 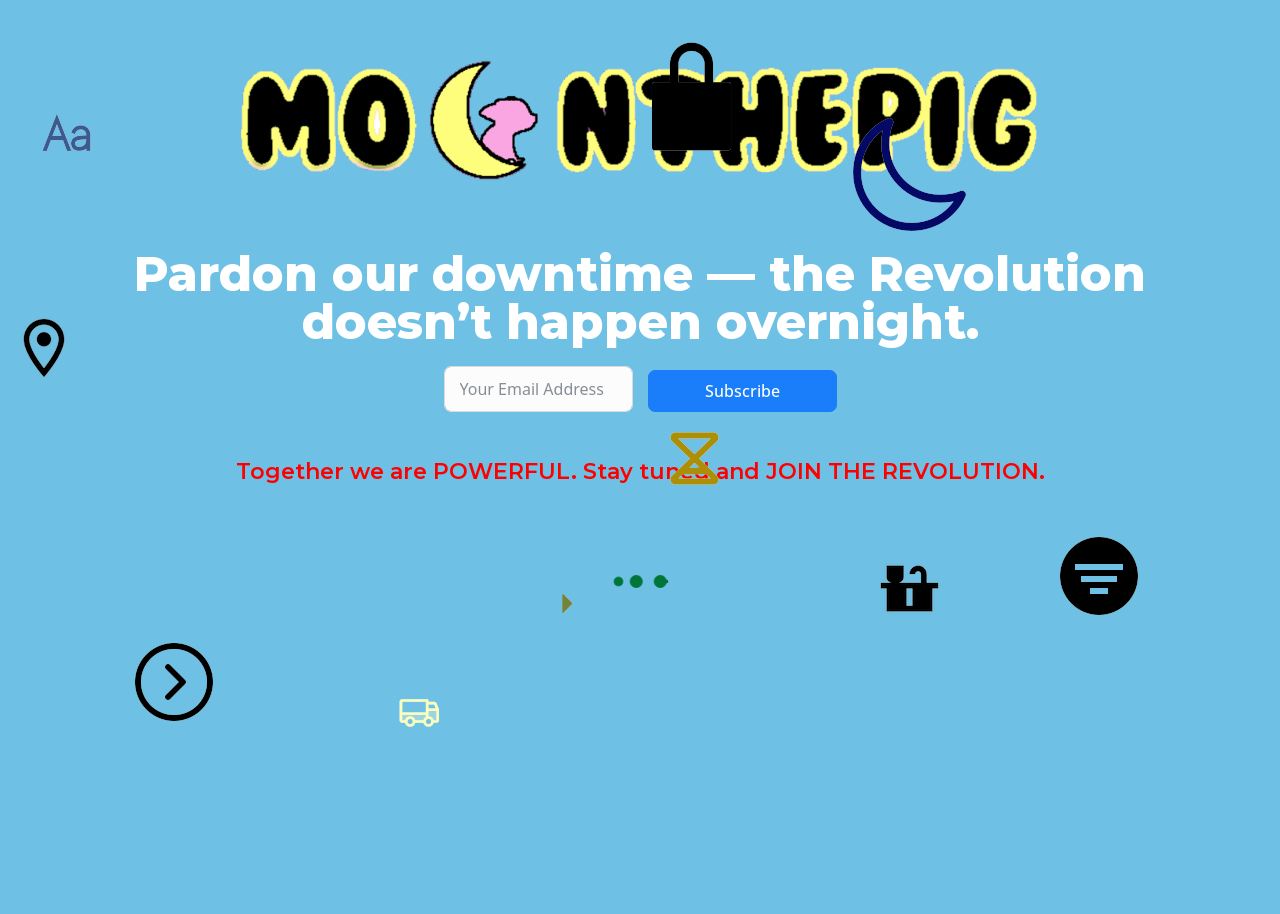 I want to click on change font or text settings, so click(x=66, y=133).